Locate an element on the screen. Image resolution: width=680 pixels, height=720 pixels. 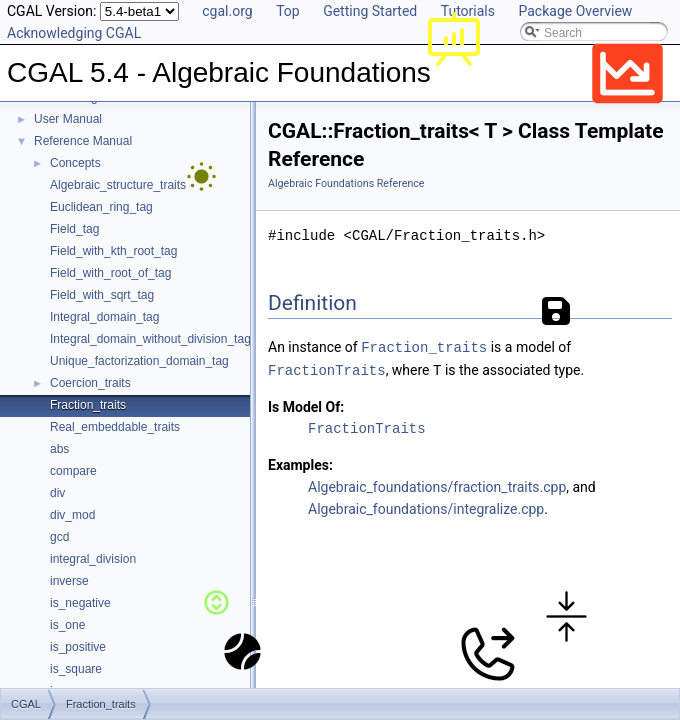
transfer an active call is located at coordinates (489, 653).